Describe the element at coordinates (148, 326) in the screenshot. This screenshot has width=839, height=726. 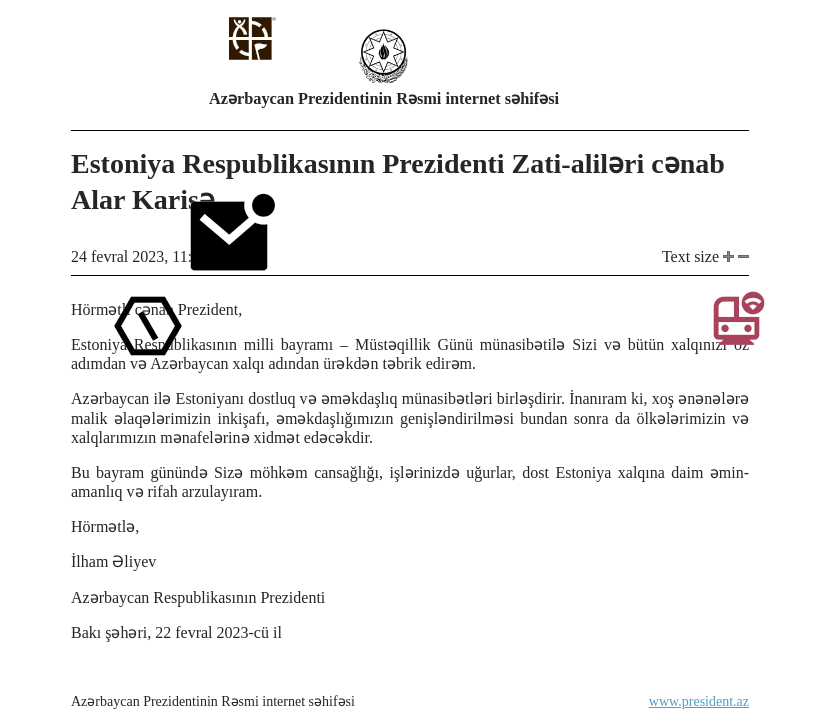
I see `access system settings` at that location.